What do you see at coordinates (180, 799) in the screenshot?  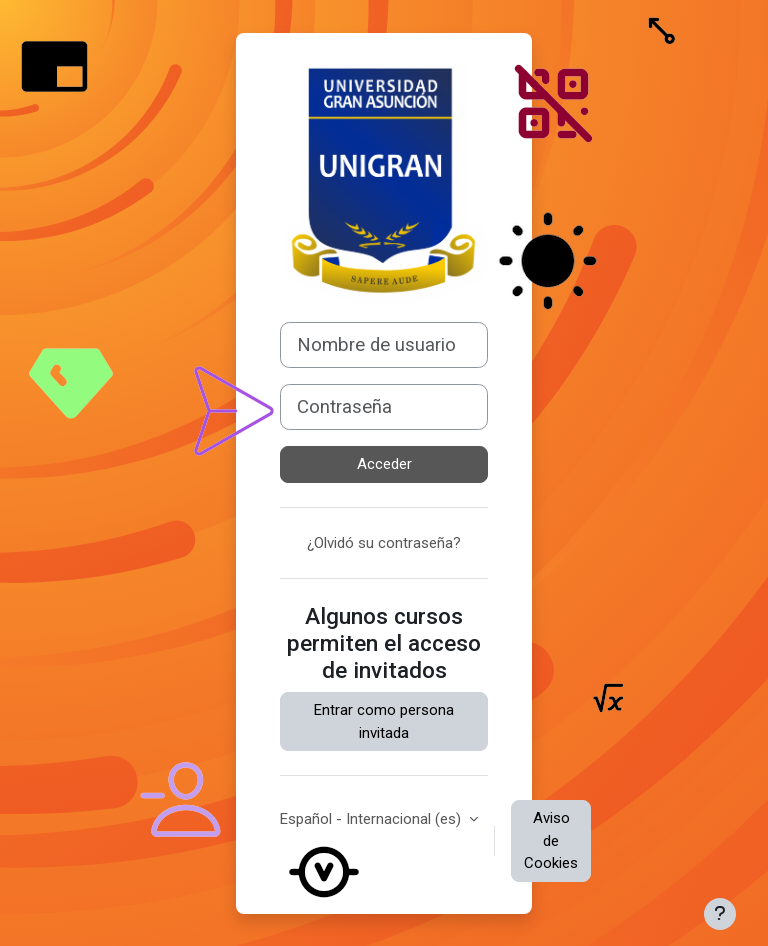 I see `remove a contact or friend` at bounding box center [180, 799].